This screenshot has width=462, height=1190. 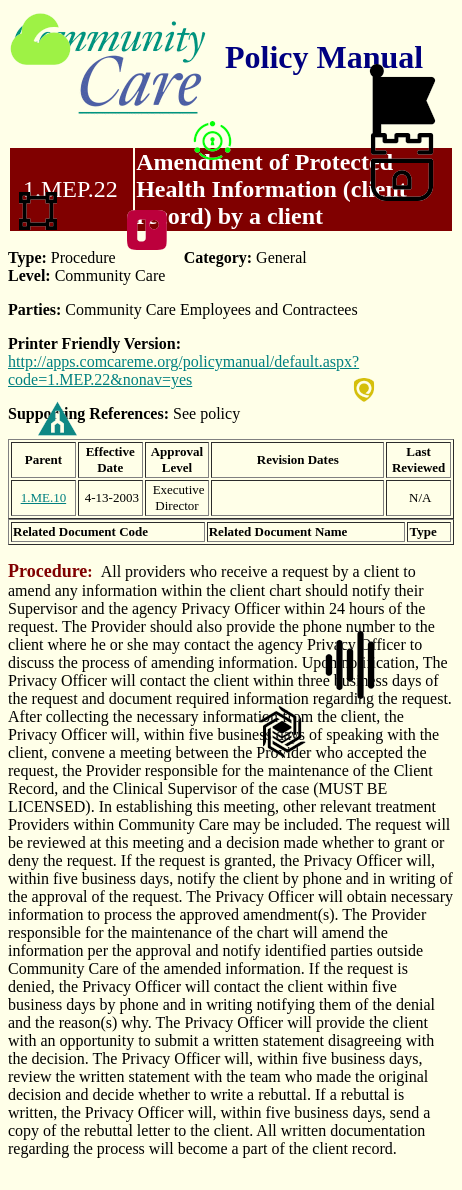 What do you see at coordinates (38, 211) in the screenshot?
I see `material design icons brand logo` at bounding box center [38, 211].